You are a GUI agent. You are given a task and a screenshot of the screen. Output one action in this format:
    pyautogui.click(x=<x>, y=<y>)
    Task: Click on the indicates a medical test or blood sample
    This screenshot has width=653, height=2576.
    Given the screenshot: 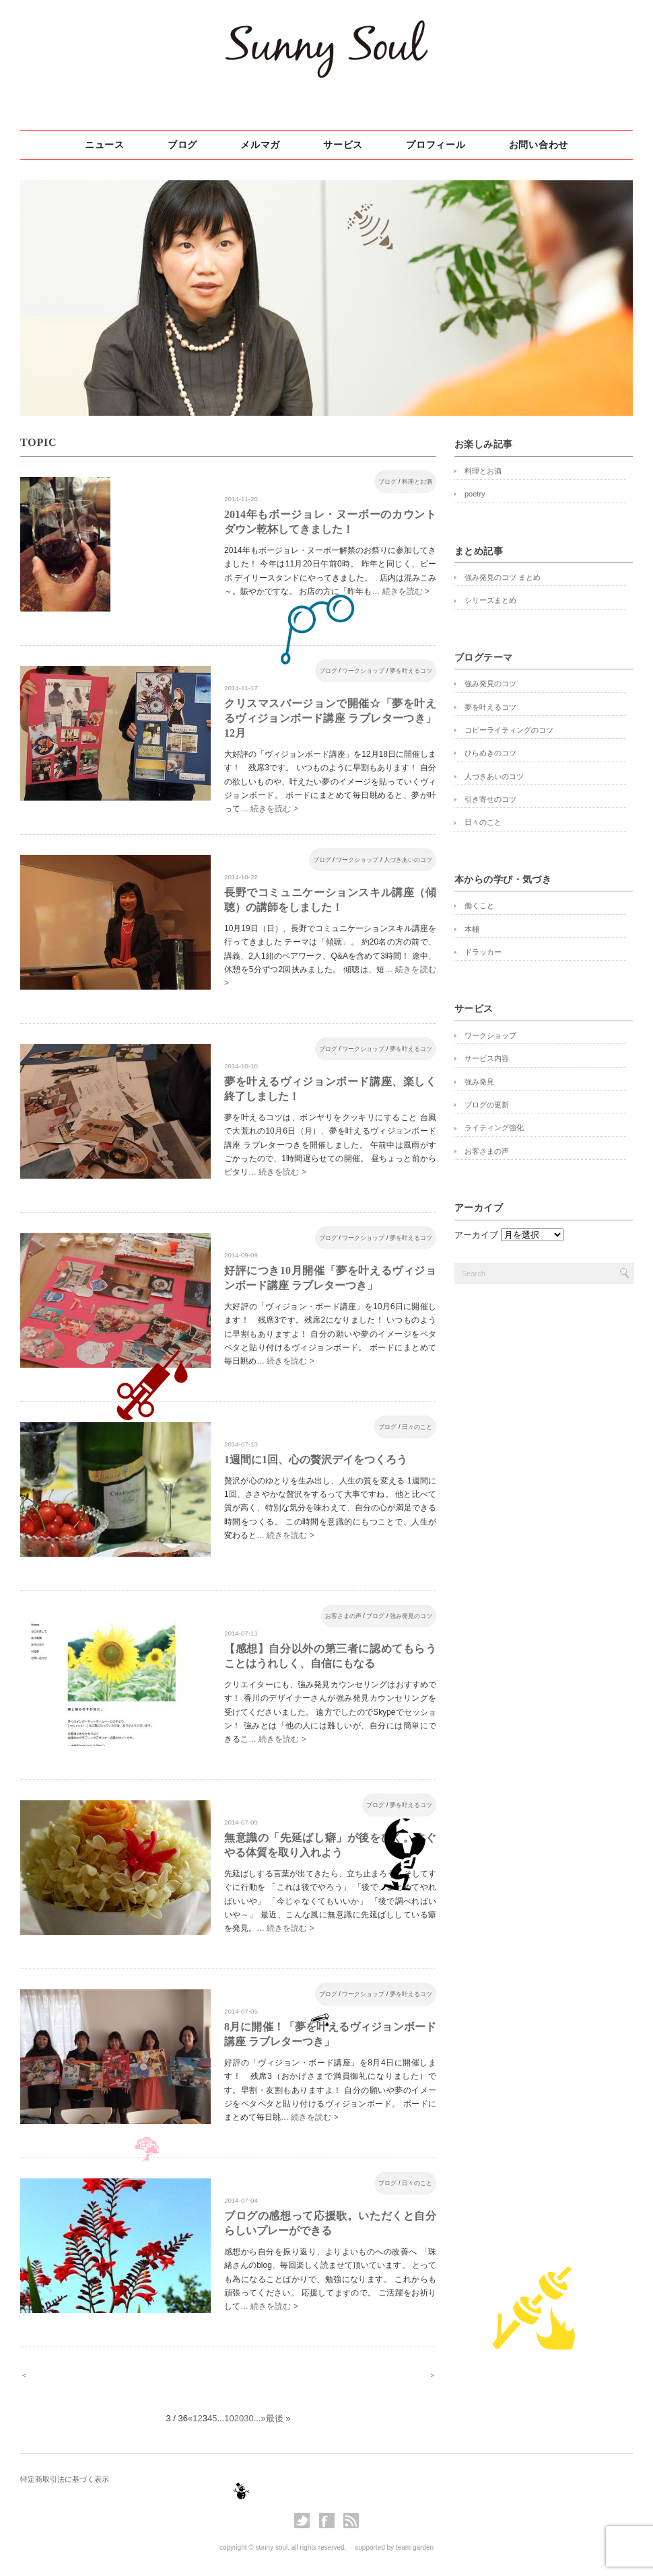 What is the action you would take?
    pyautogui.click(x=152, y=1385)
    